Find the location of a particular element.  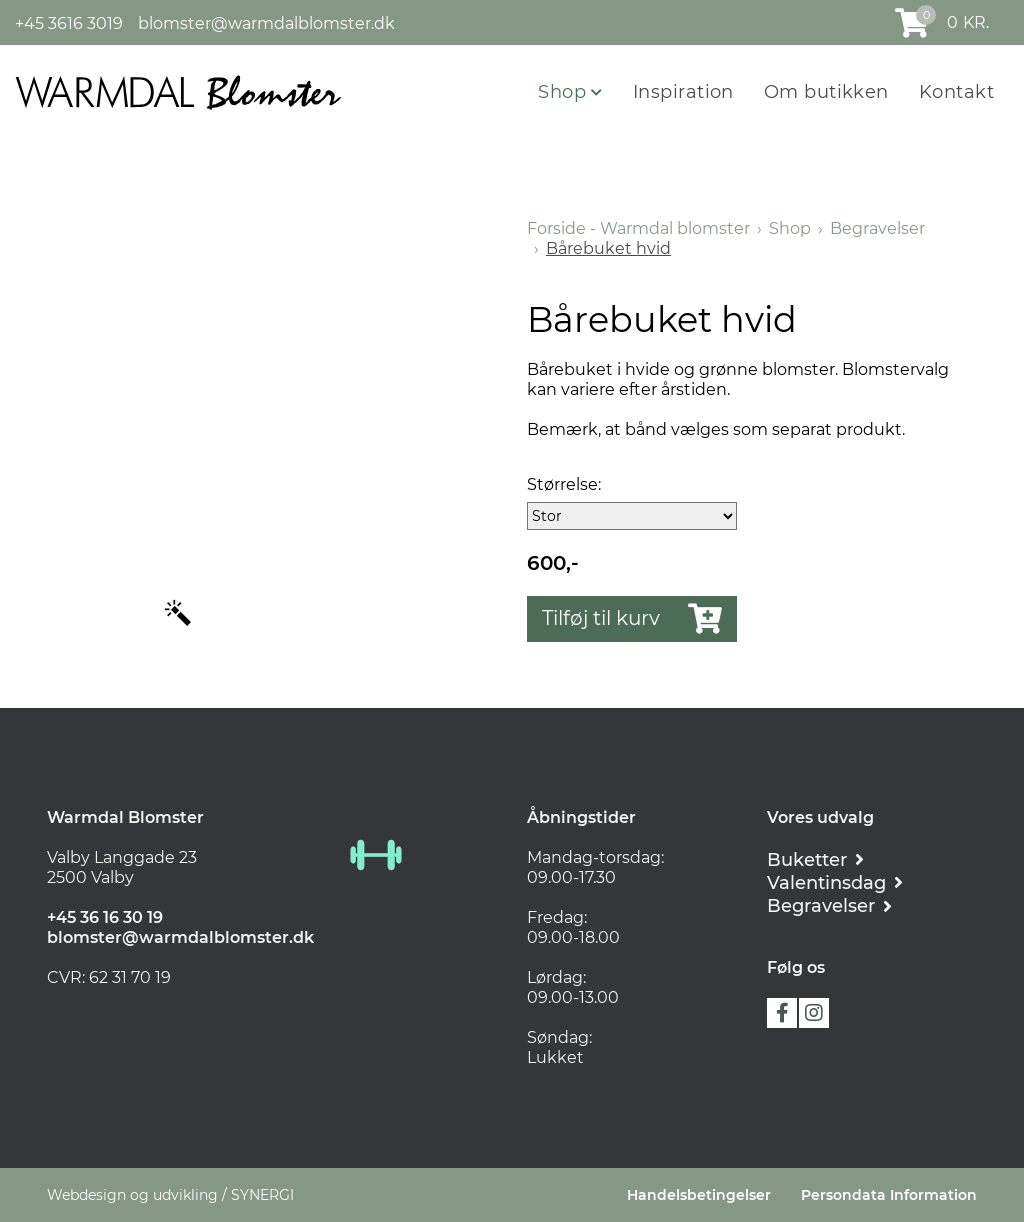

apply auto-enhance or magic adjustments is located at coordinates (178, 613).